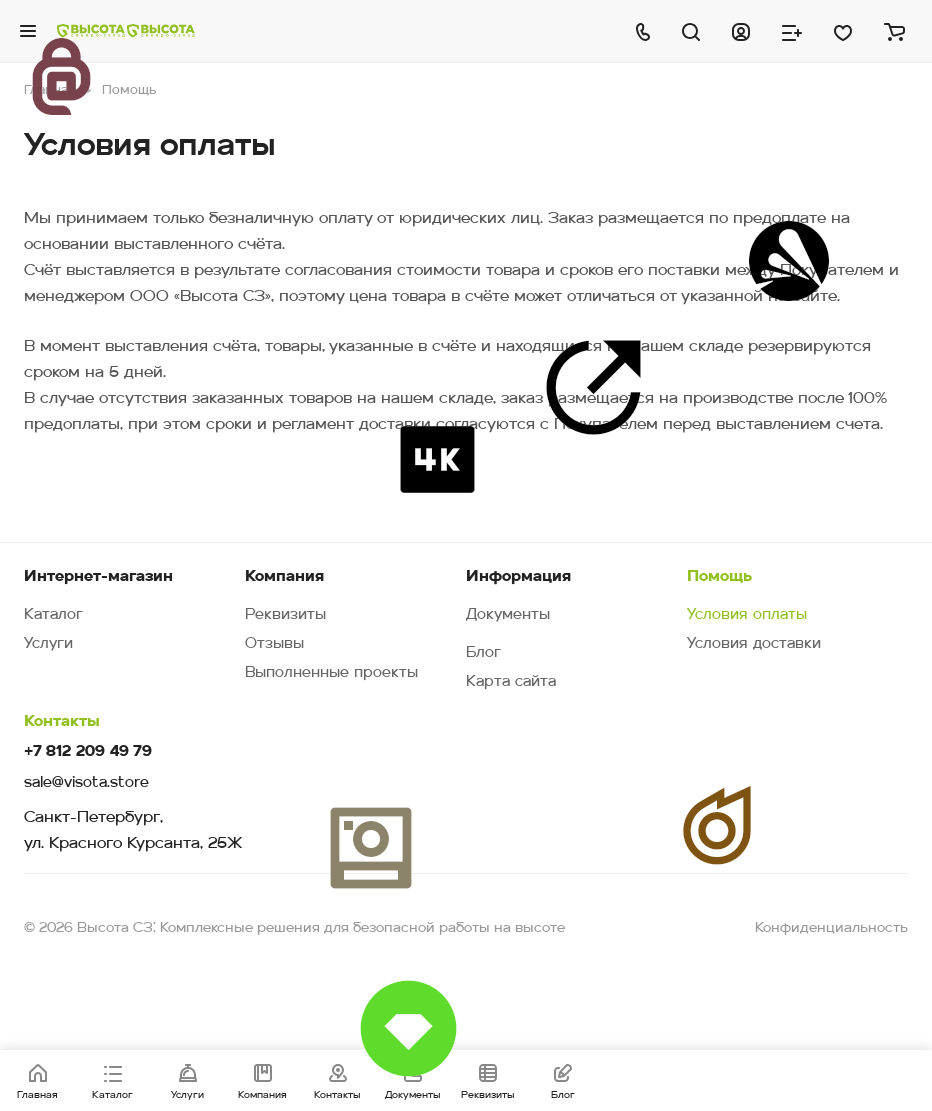  I want to click on share this content, so click(593, 387).